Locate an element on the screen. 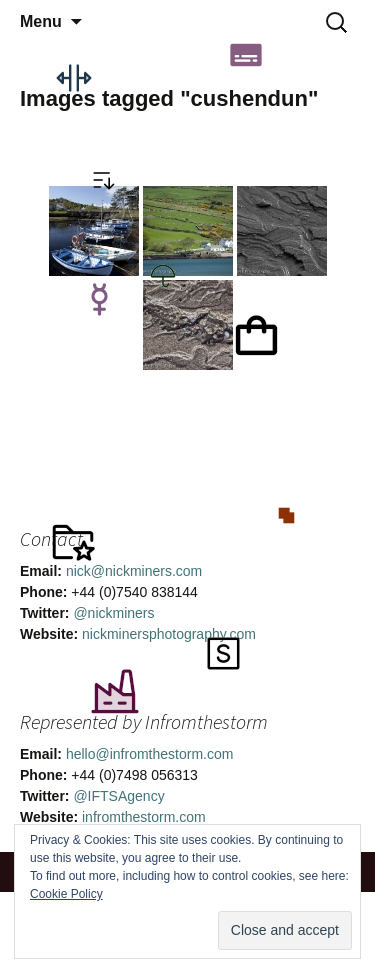 This screenshot has width=375, height=973. enable subtitles or closed captions is located at coordinates (246, 55).